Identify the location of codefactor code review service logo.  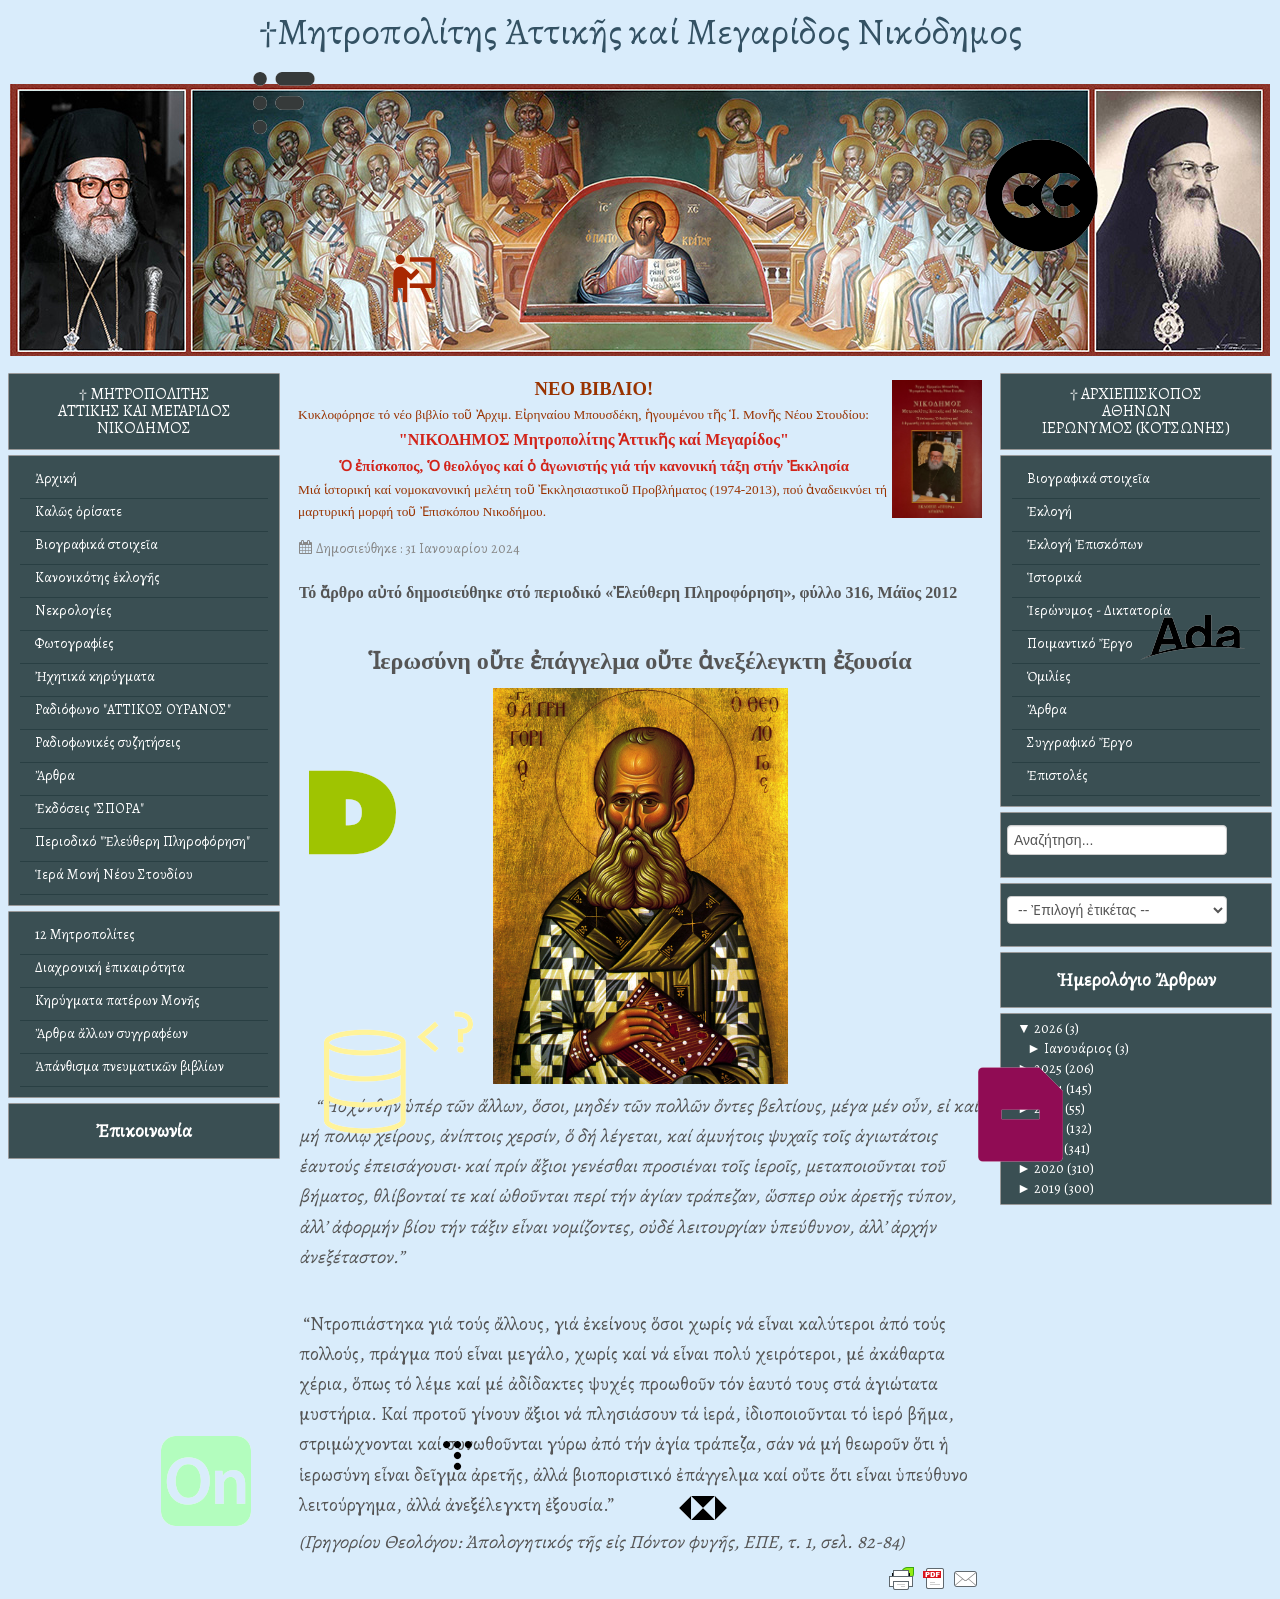
(284, 103).